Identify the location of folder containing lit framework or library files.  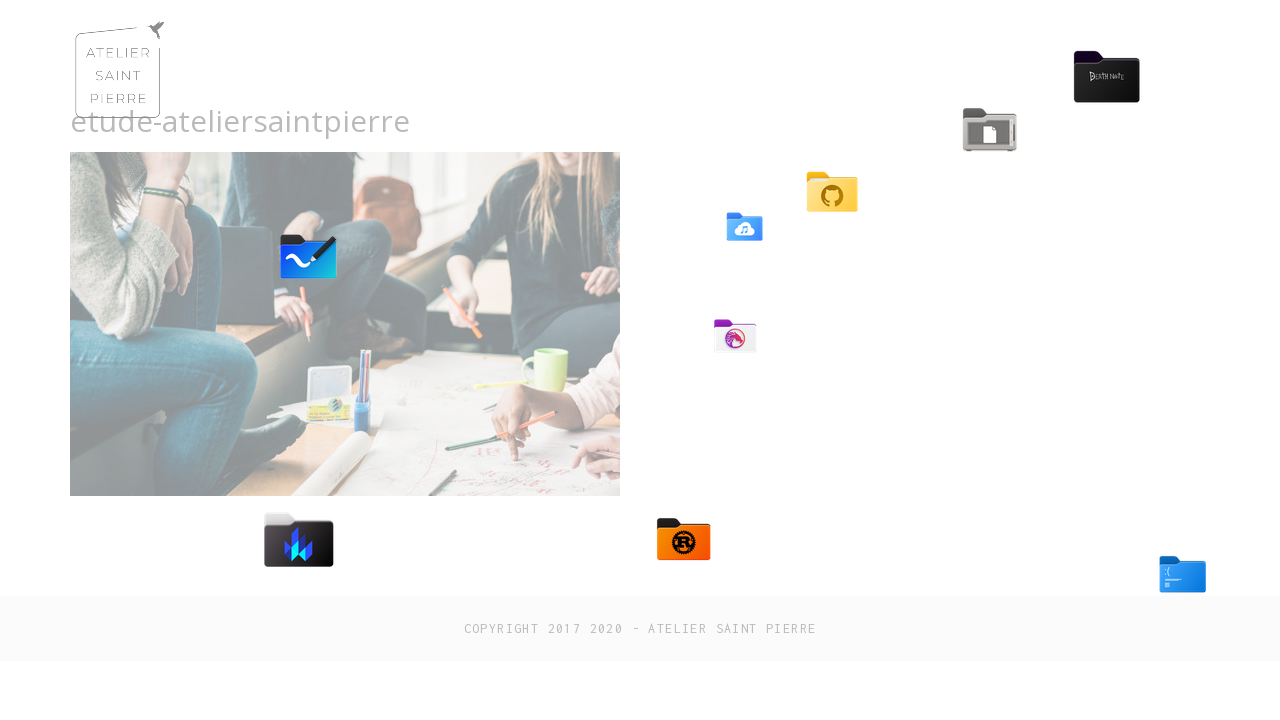
(298, 541).